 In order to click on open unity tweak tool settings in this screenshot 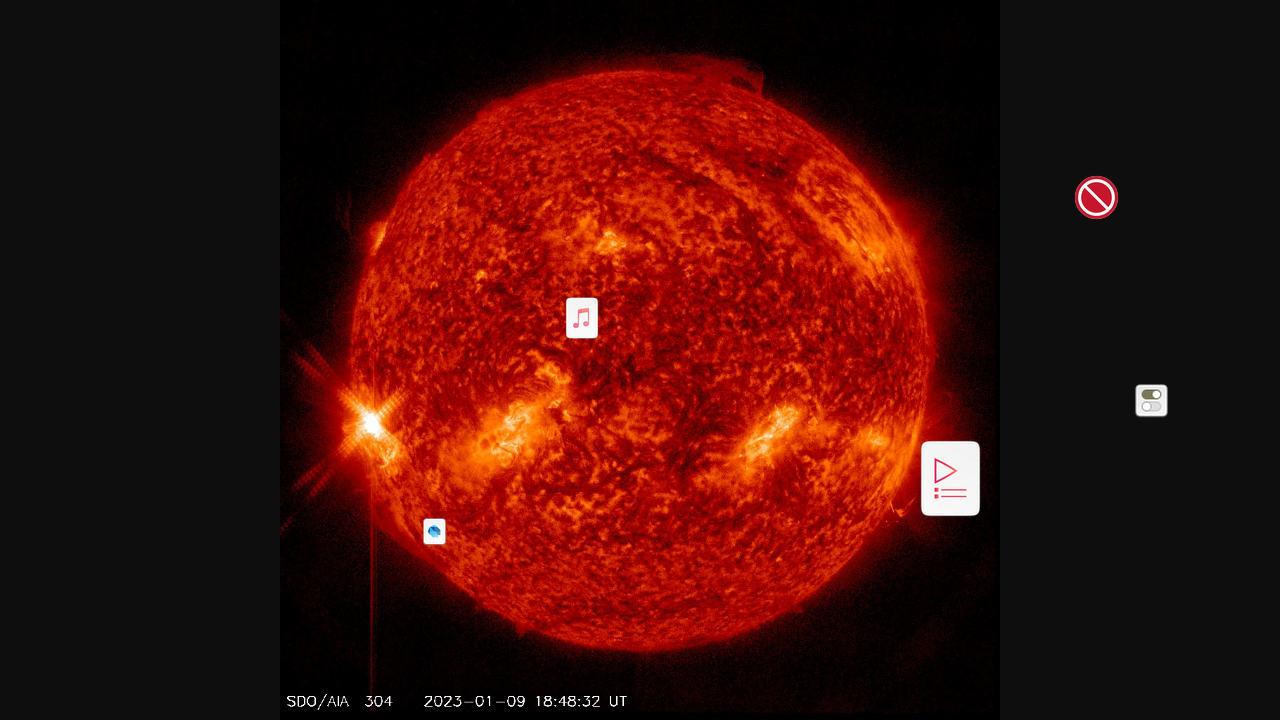, I will do `click(1151, 400)`.